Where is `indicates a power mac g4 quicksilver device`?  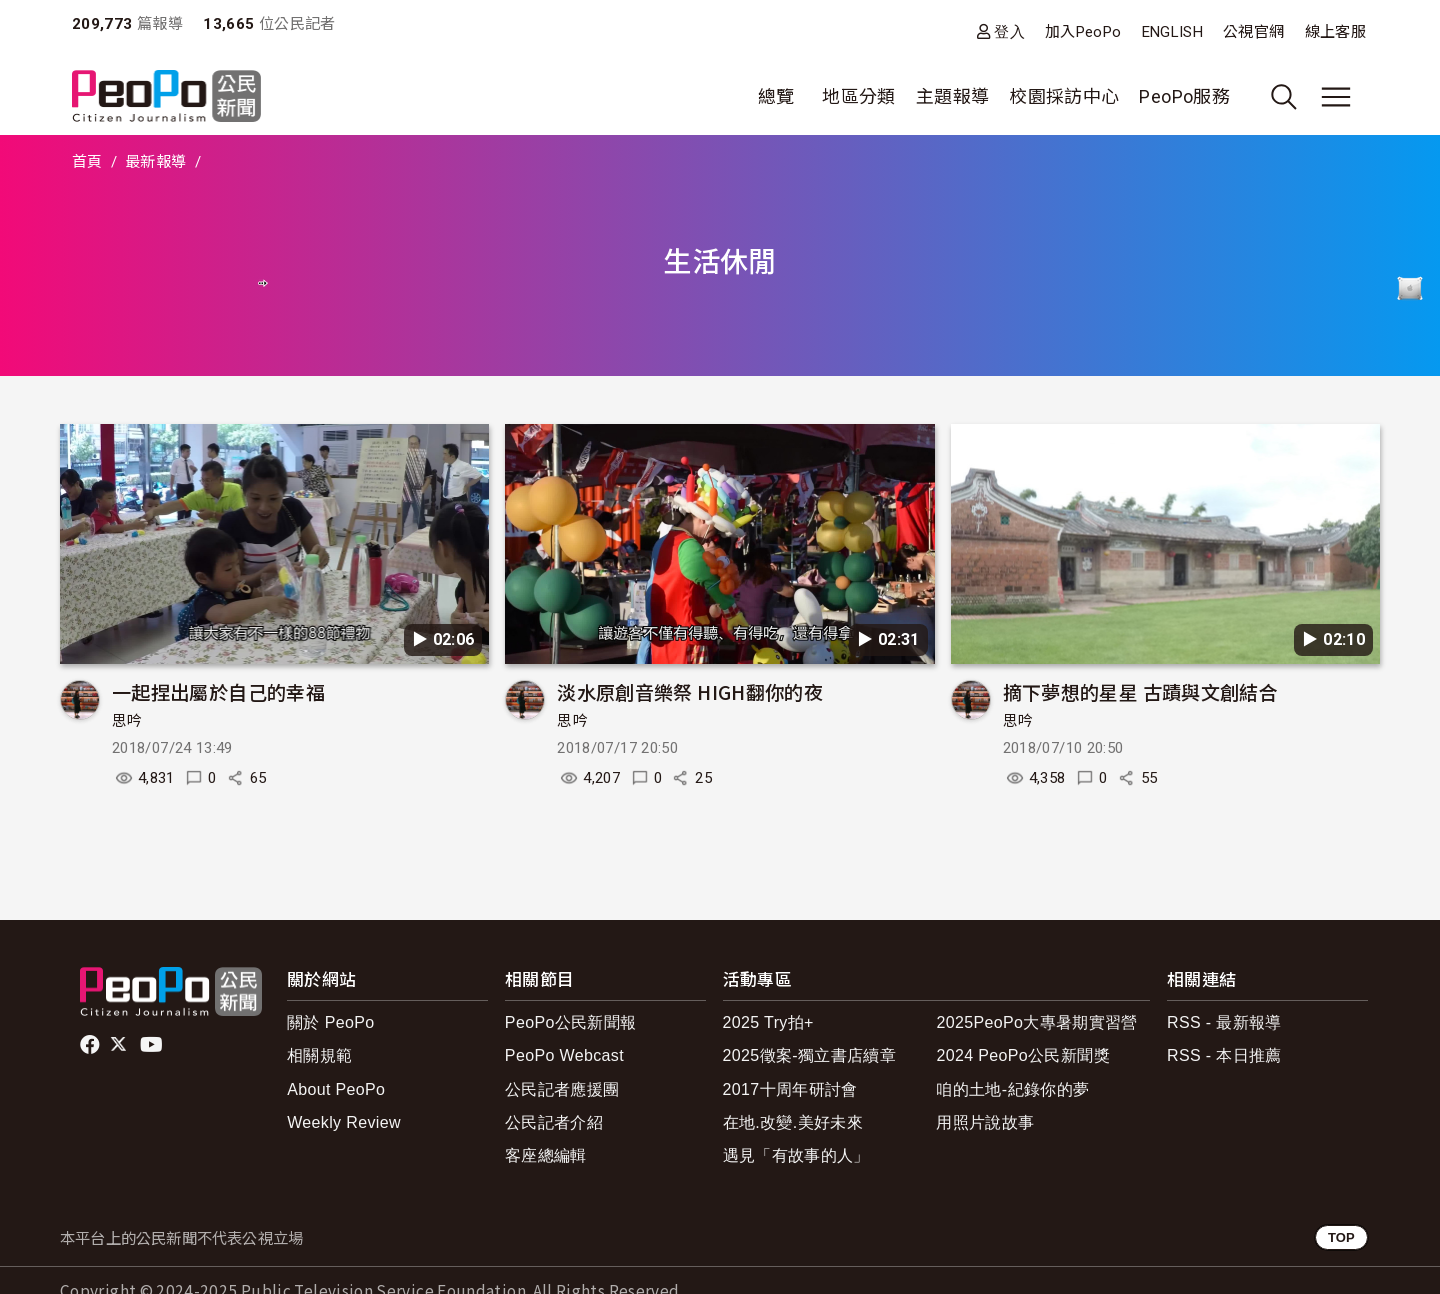 indicates a power mac g4 quicksilver device is located at coordinates (1410, 288).